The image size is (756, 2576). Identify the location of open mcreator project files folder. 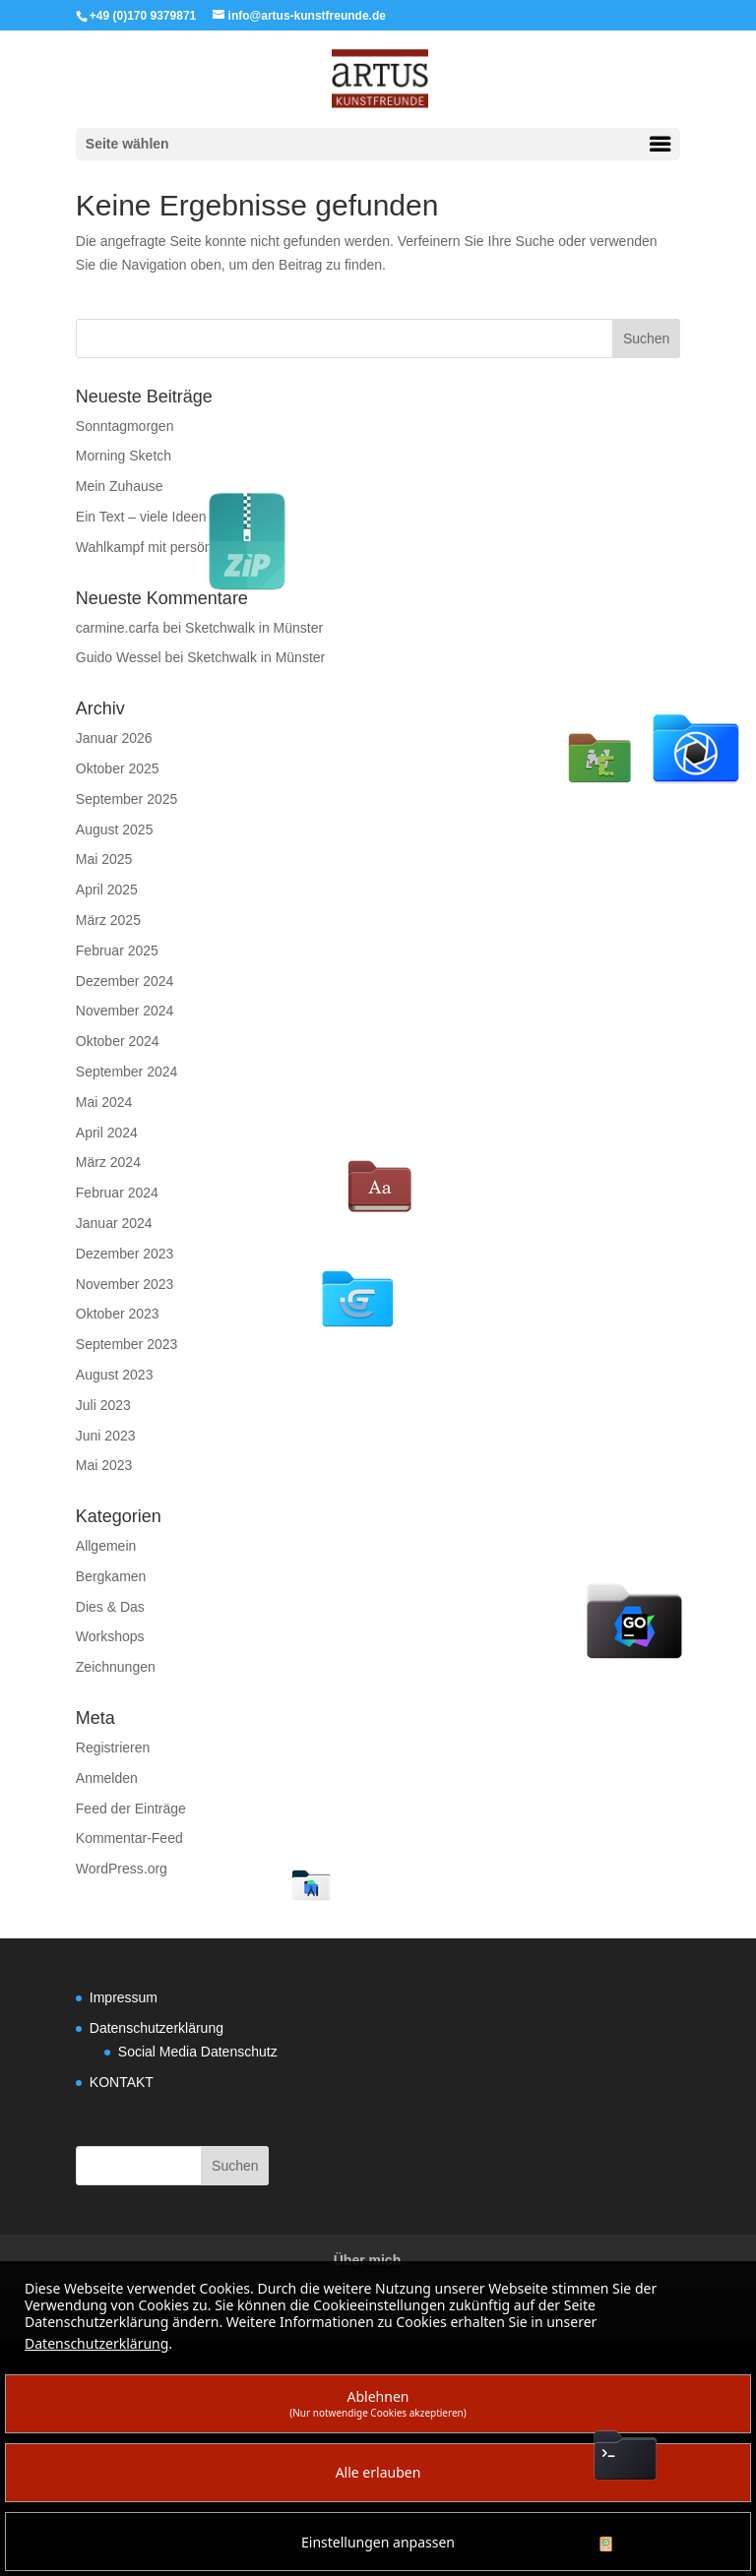
(599, 760).